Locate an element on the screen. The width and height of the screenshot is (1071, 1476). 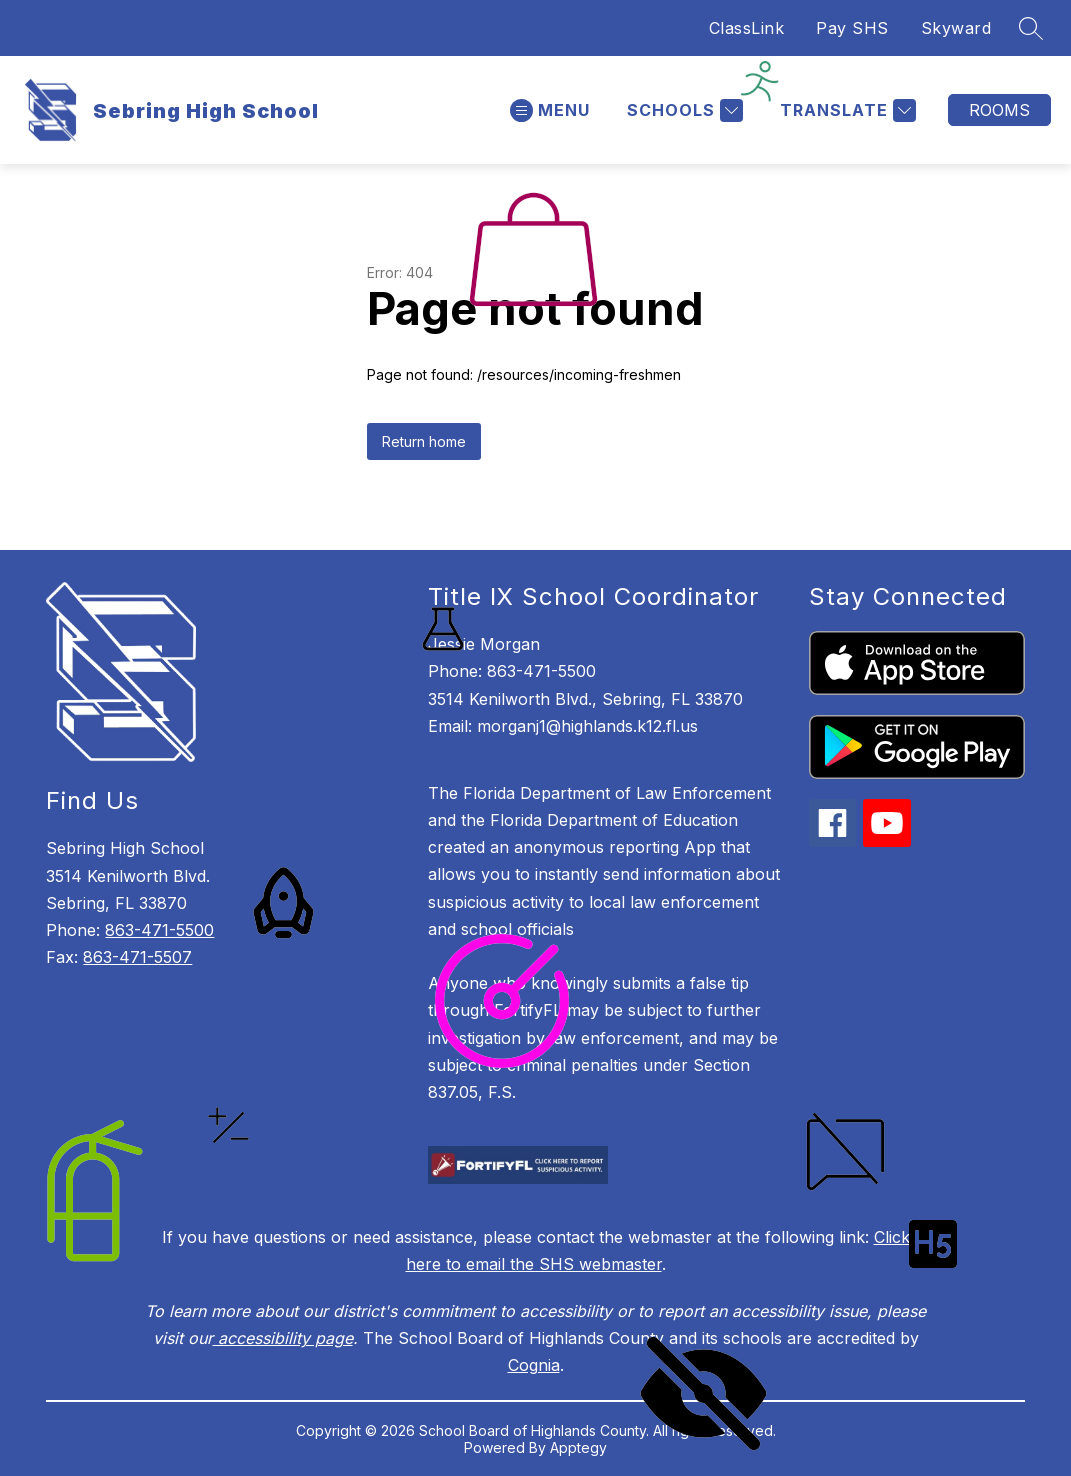
launch or deploy an application is located at coordinates (283, 904).